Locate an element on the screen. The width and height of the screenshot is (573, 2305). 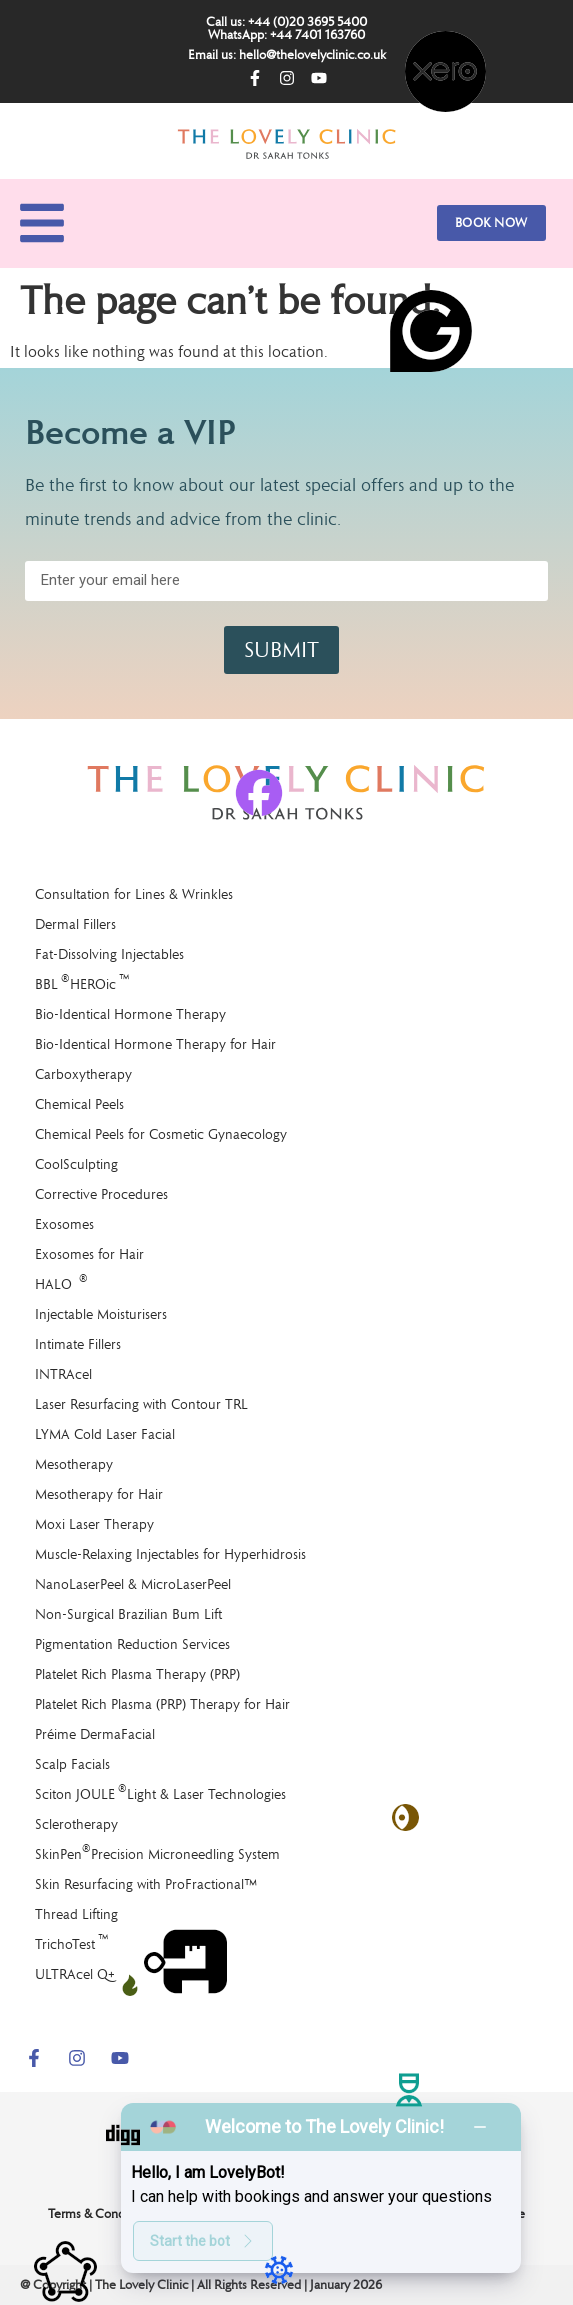
open Grammarly writing assistant is located at coordinates (431, 331).